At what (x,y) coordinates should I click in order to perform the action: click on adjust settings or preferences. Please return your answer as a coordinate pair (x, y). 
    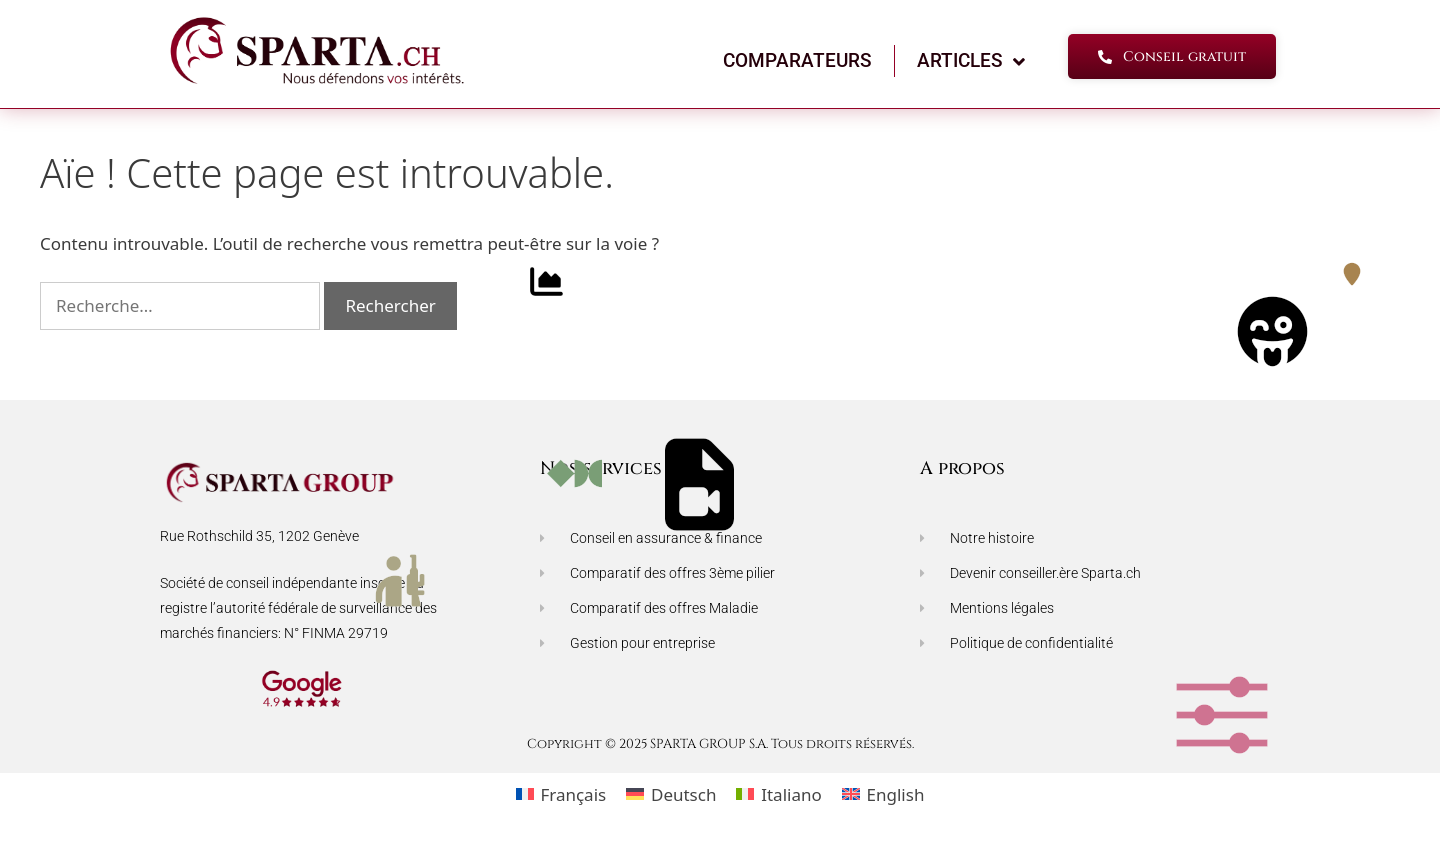
    Looking at the image, I should click on (1222, 715).